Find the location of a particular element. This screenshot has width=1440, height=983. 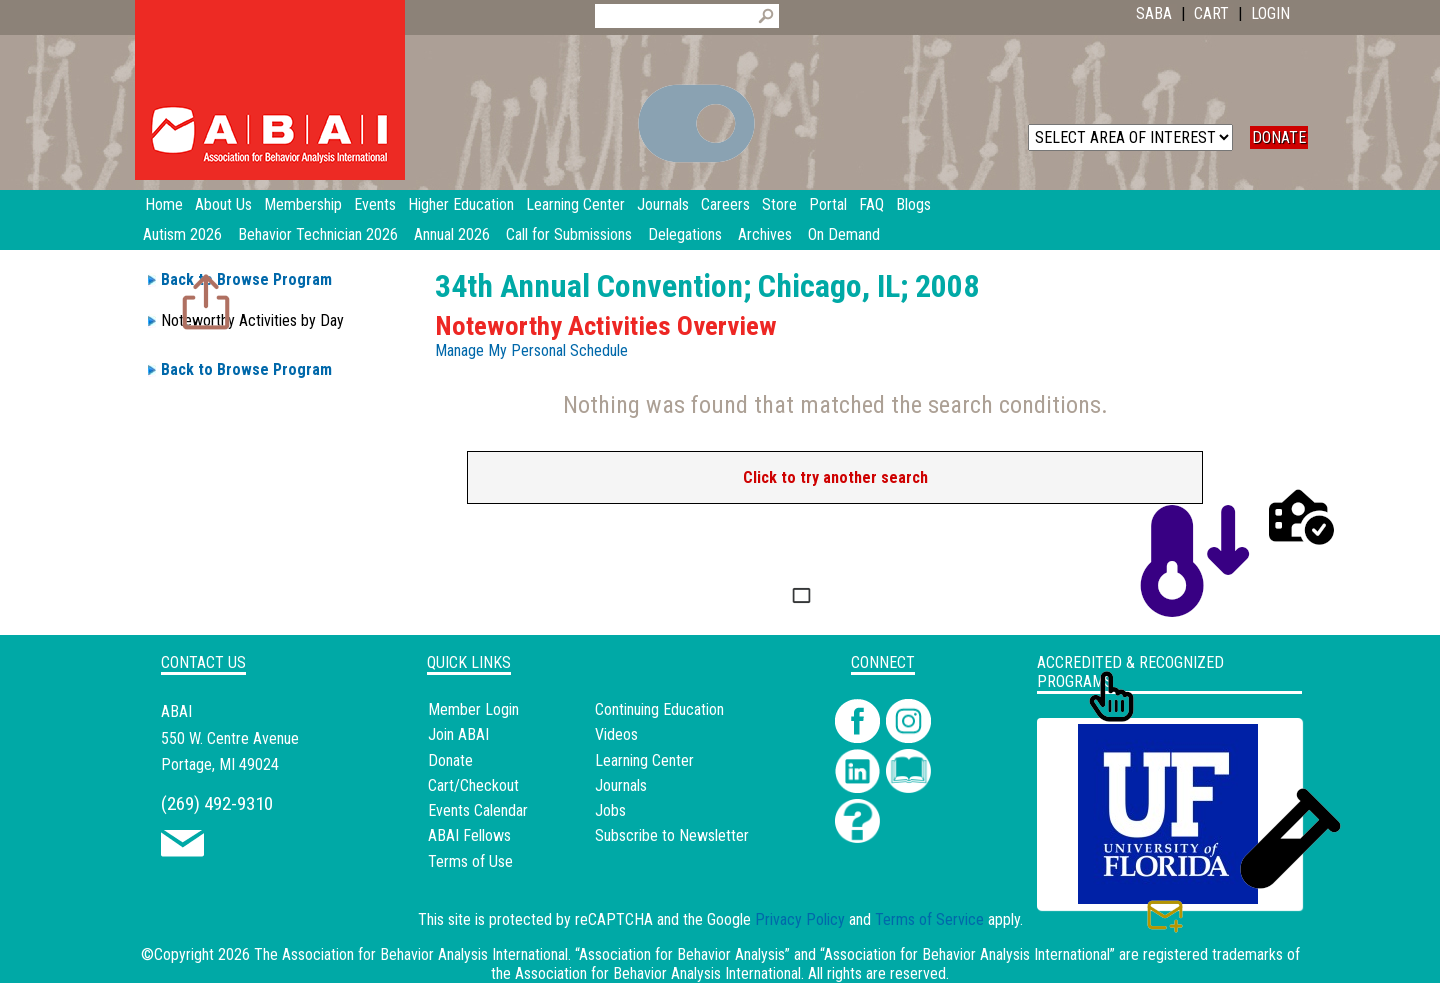

tap or click to select is located at coordinates (1111, 696).